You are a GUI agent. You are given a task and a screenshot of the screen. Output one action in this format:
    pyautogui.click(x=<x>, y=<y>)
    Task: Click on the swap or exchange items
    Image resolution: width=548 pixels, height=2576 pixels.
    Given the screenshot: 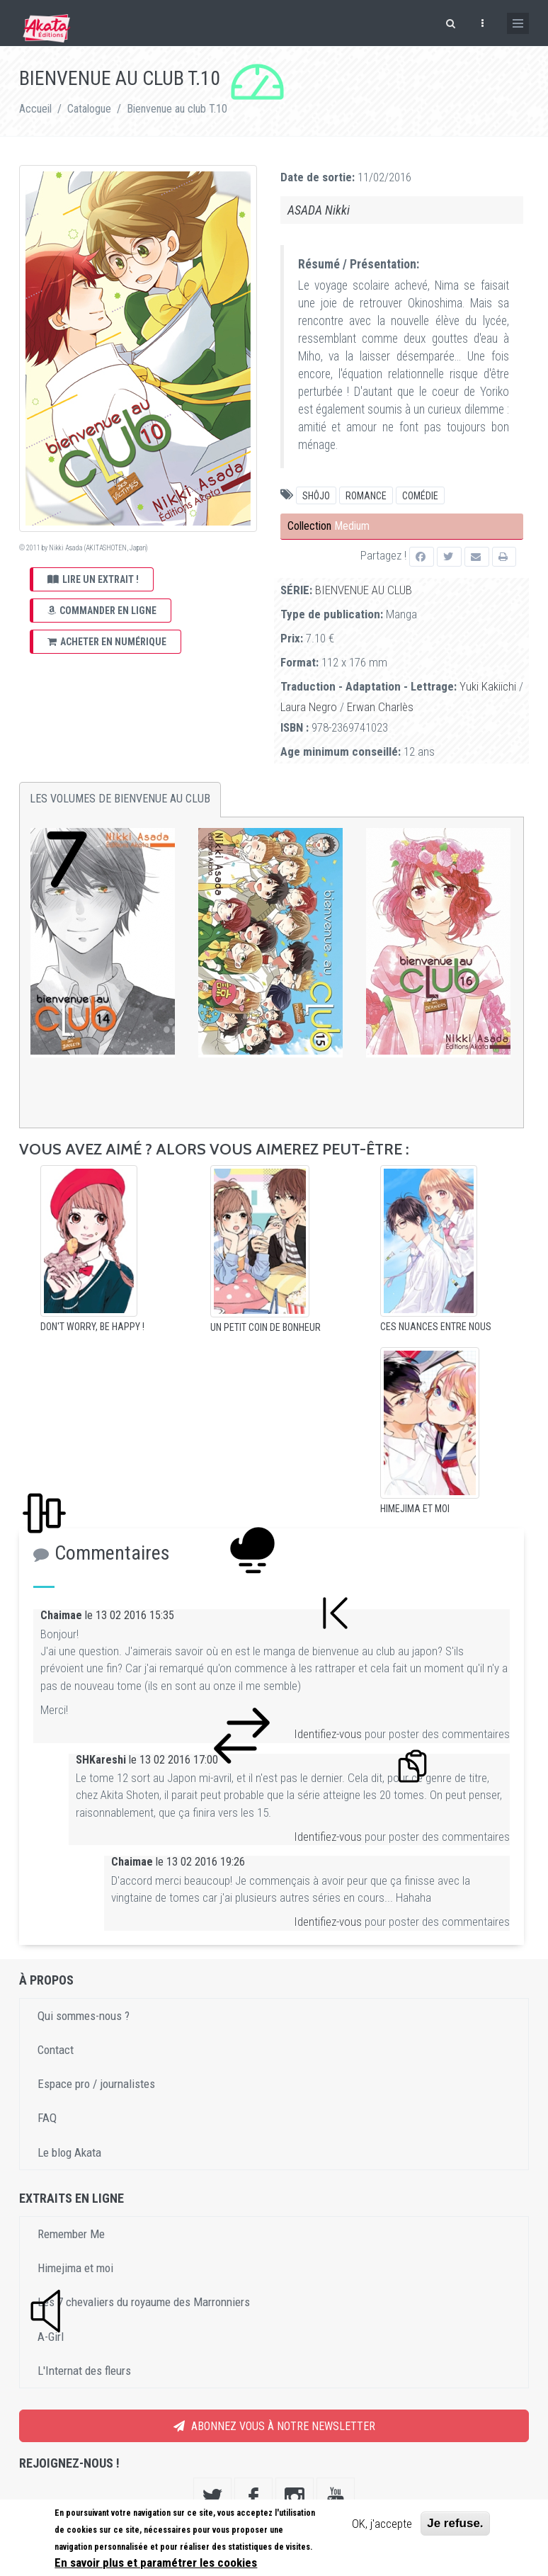 What is the action you would take?
    pyautogui.click(x=241, y=1735)
    